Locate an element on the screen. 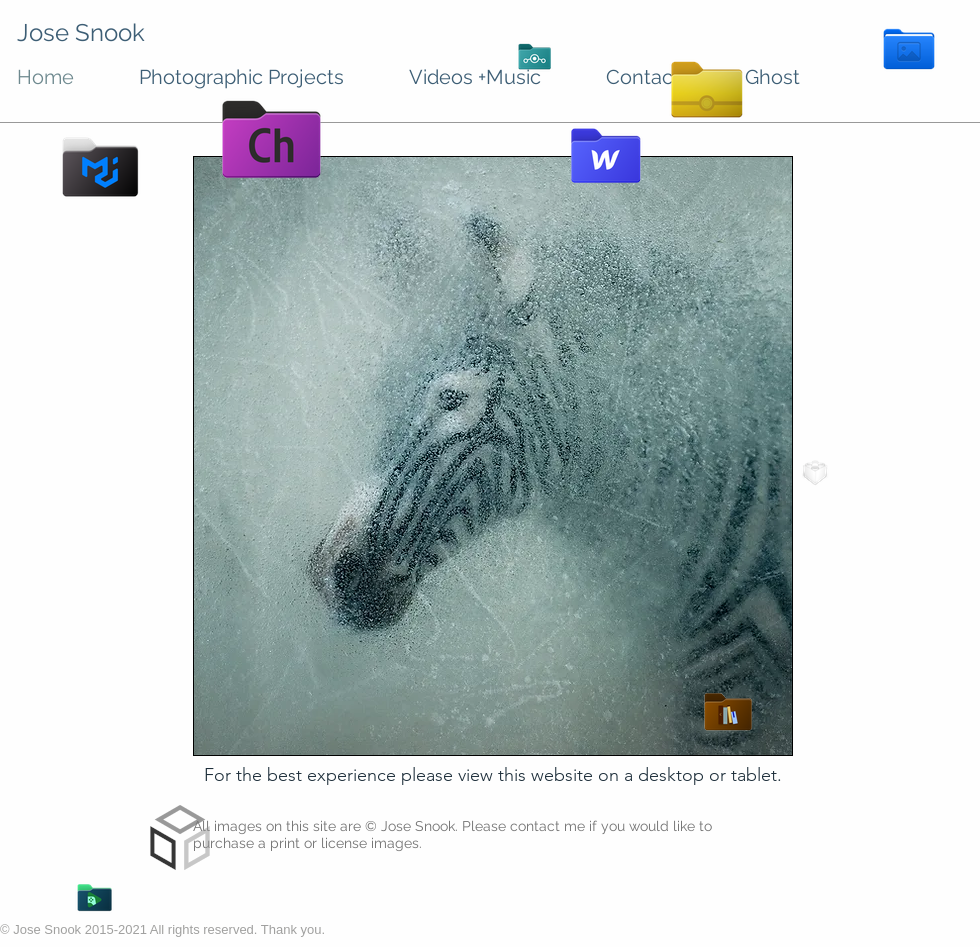  folder containing Google Play Games PC app files is located at coordinates (94, 898).